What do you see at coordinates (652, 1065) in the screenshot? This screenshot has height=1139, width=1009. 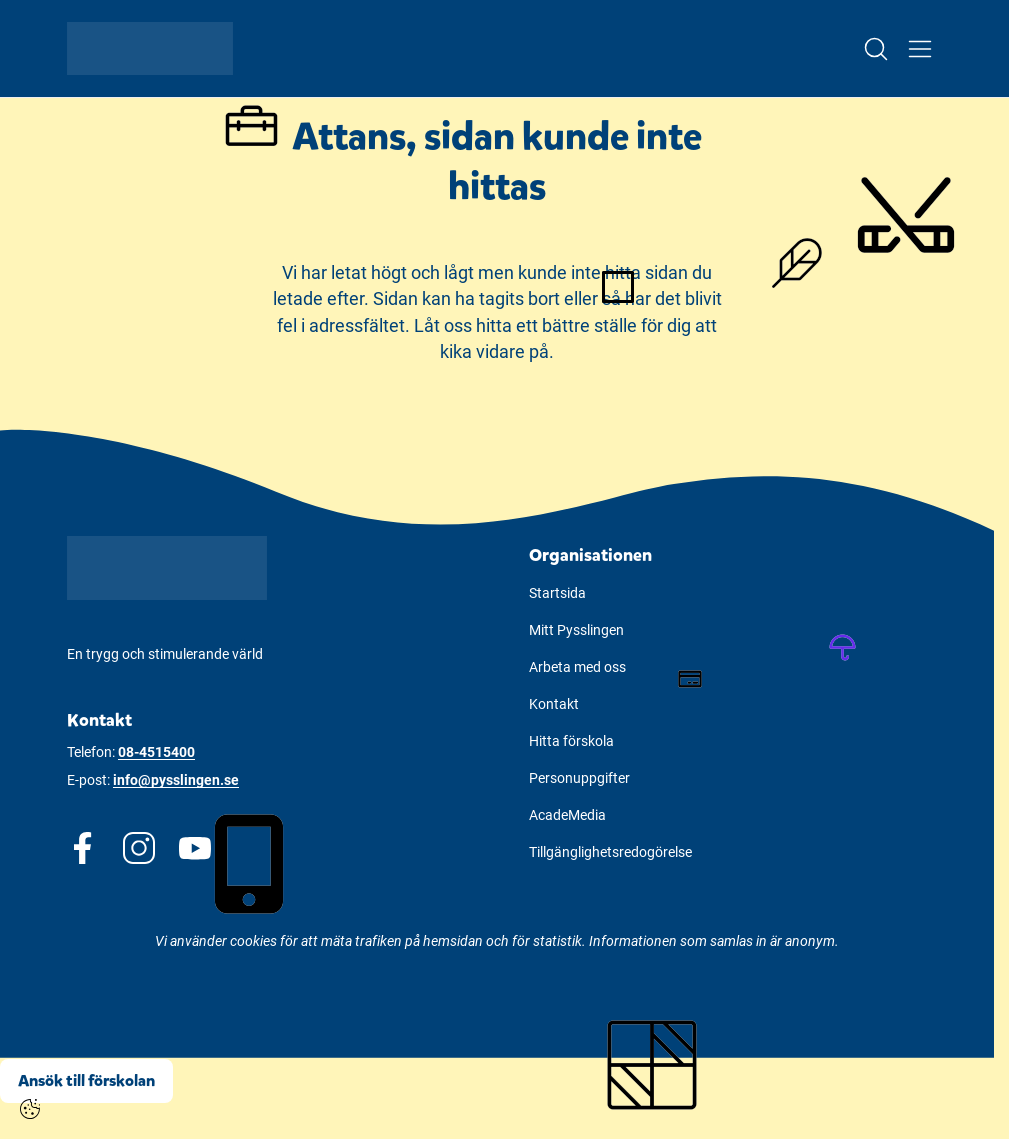 I see `toggle transparency grid view` at bounding box center [652, 1065].